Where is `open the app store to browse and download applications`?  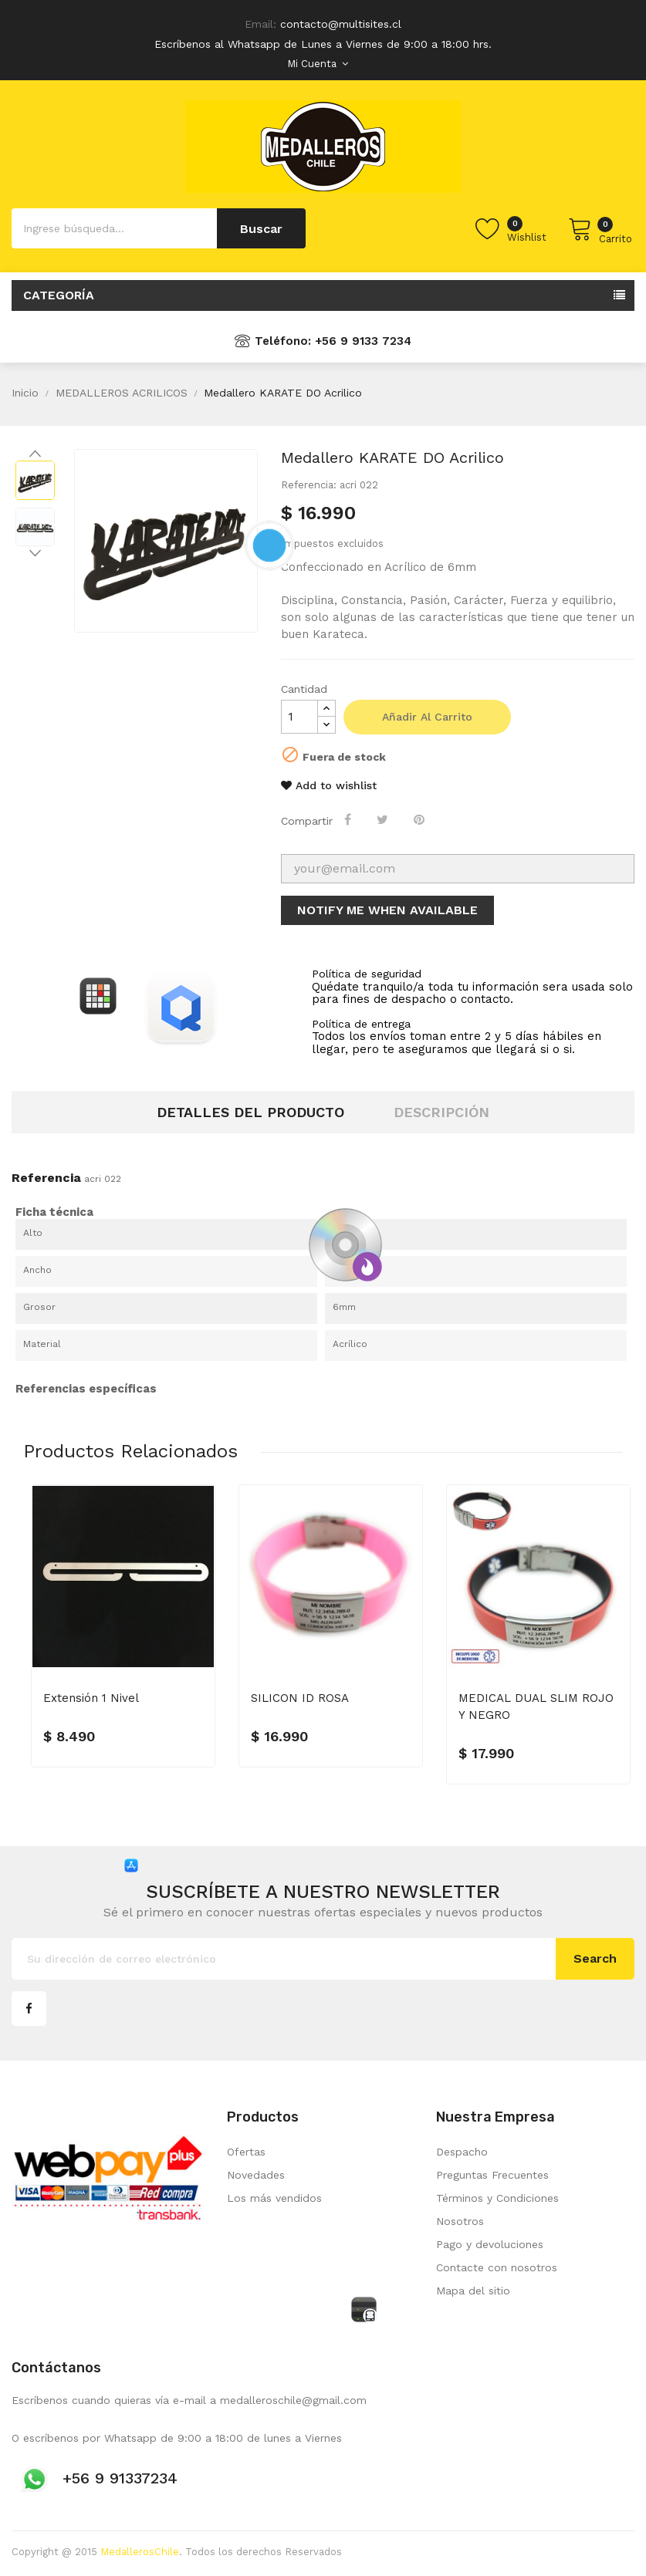 open the app store to browse and download applications is located at coordinates (131, 1865).